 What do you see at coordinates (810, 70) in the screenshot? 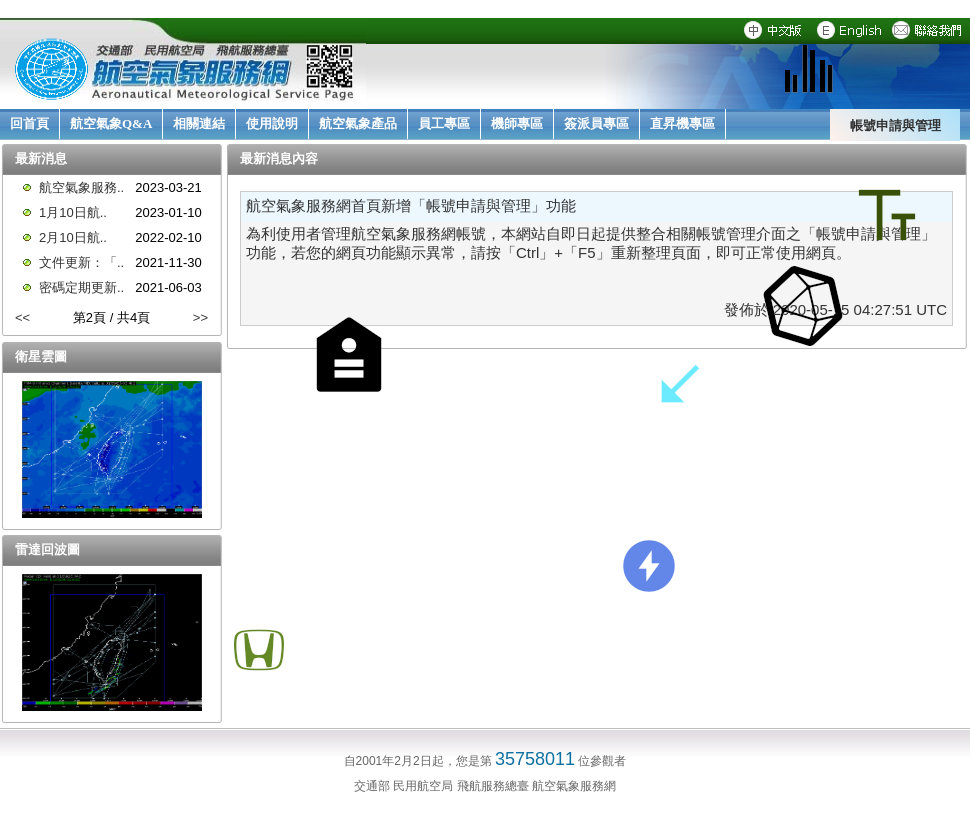
I see `view grouped bar chart data` at bounding box center [810, 70].